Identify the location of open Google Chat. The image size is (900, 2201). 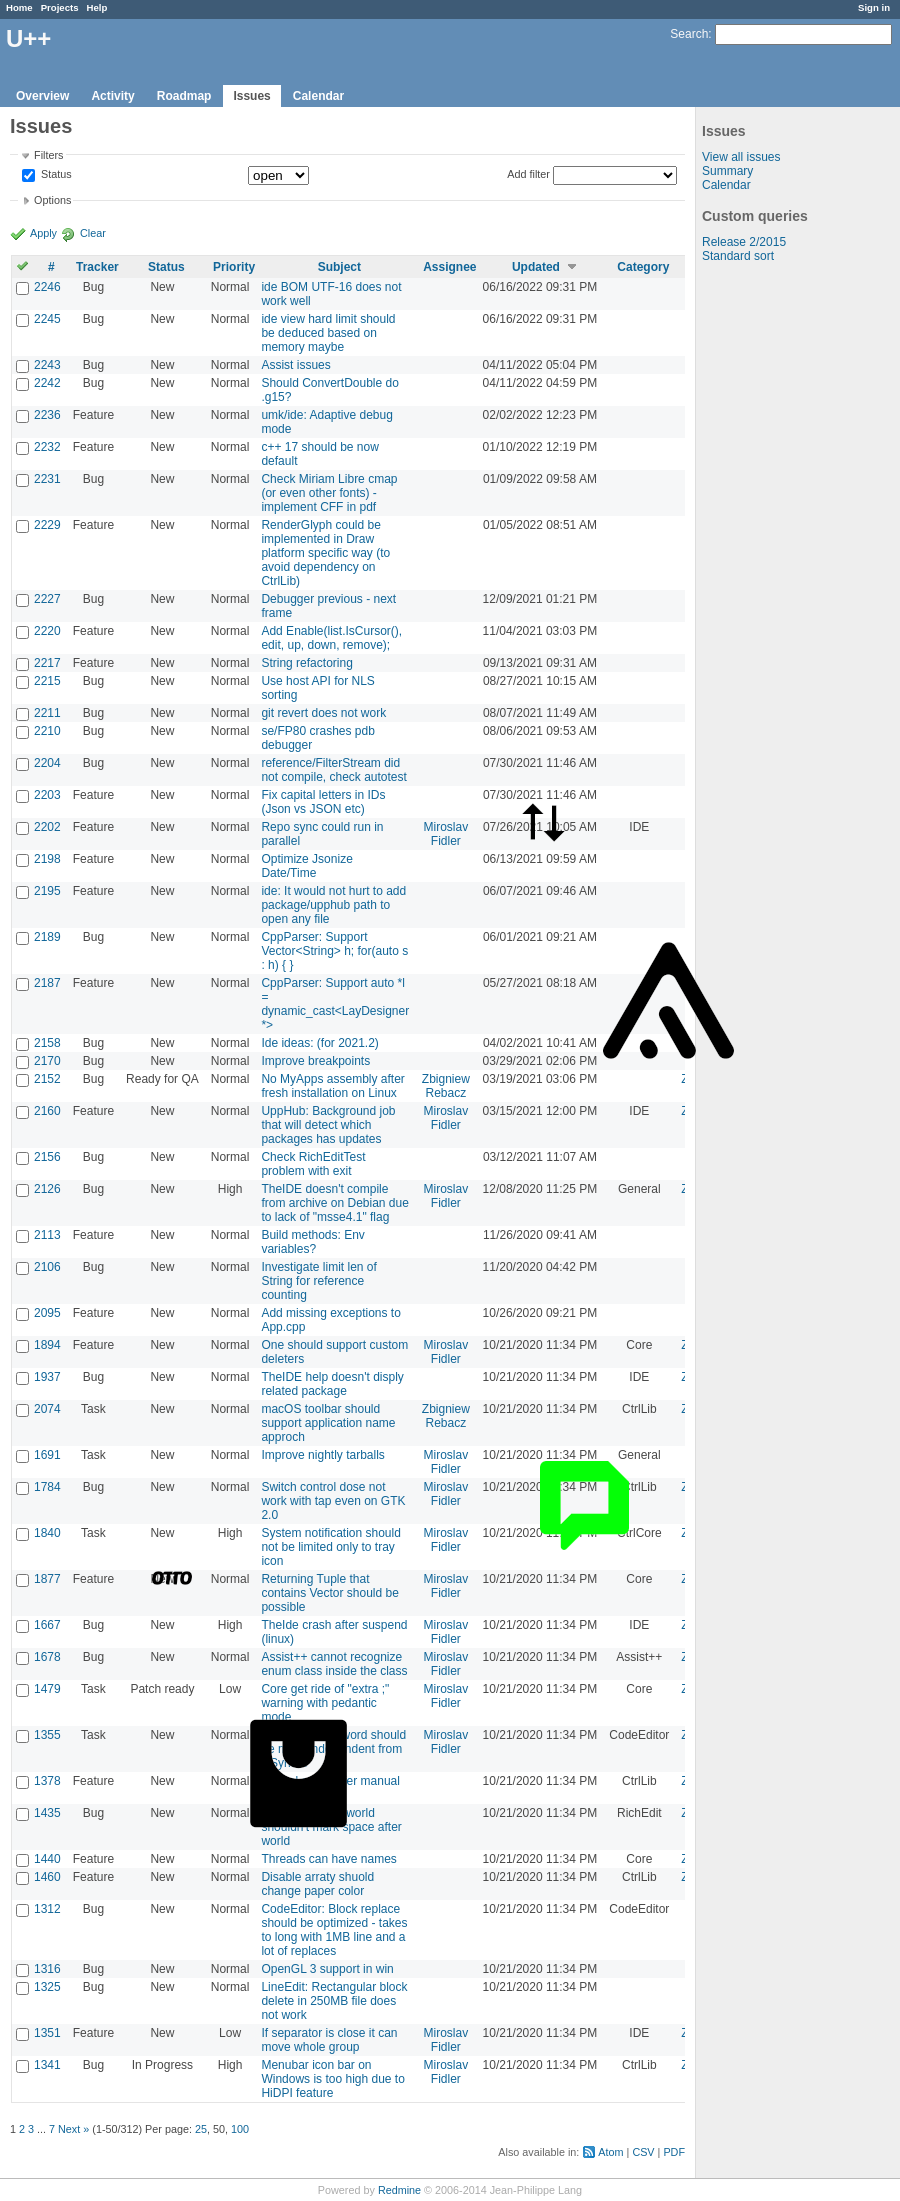
(584, 1505).